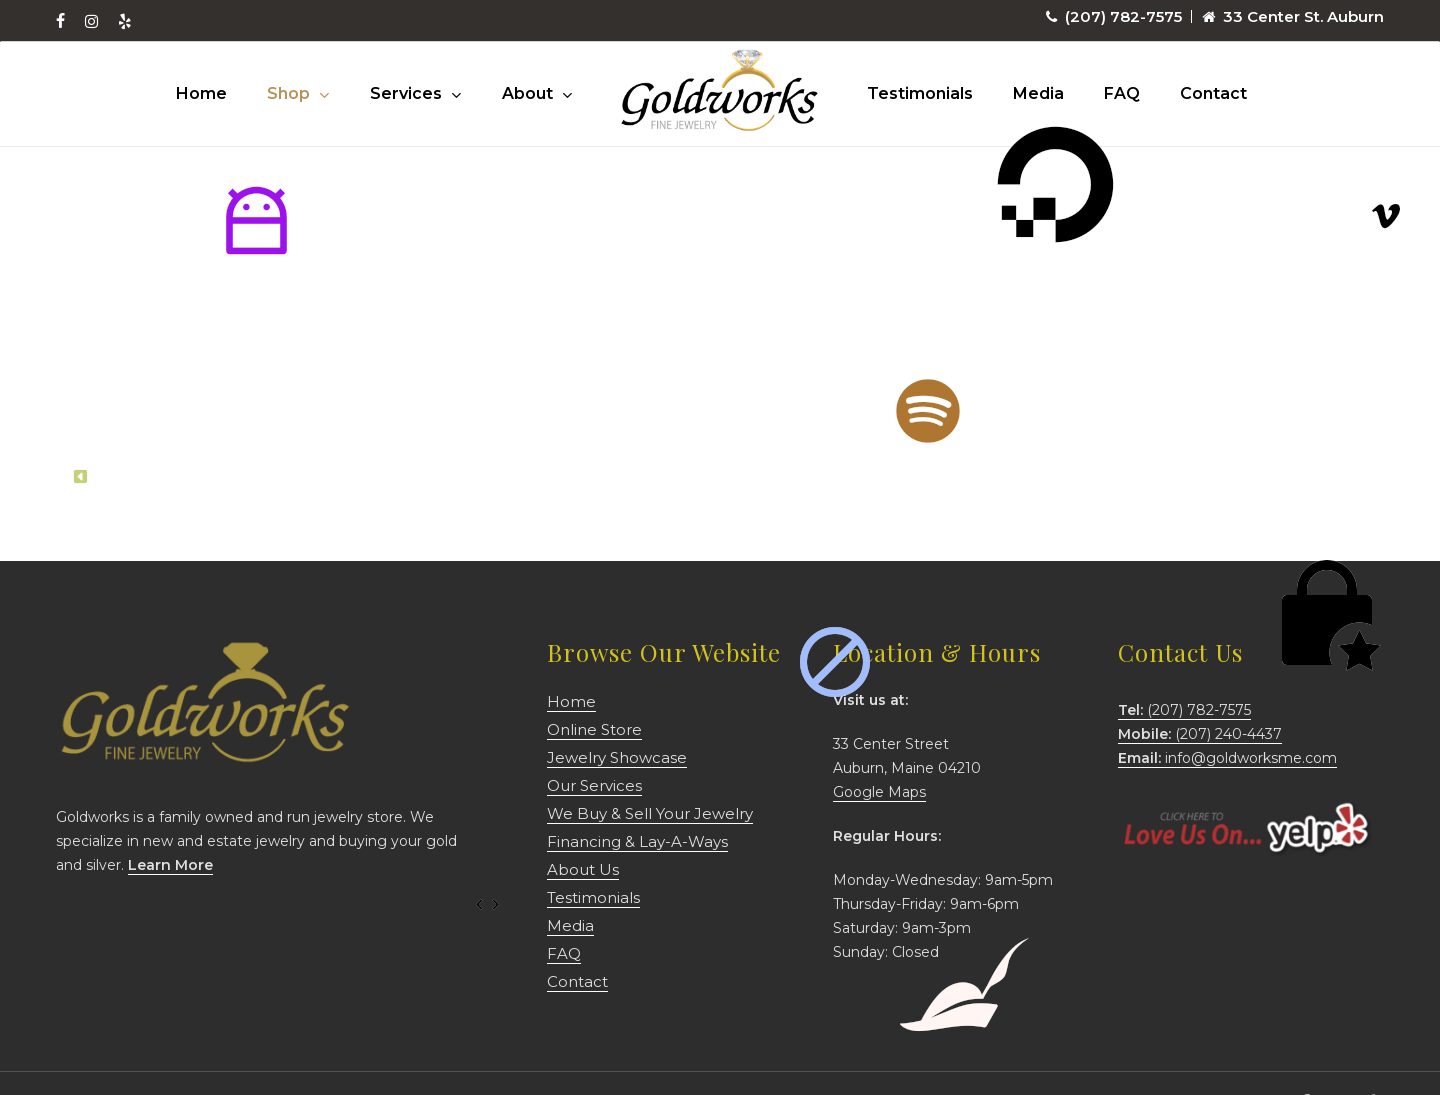 The height and width of the screenshot is (1095, 1440). Describe the element at coordinates (1327, 615) in the screenshot. I see `mark a security setting as favorite` at that location.